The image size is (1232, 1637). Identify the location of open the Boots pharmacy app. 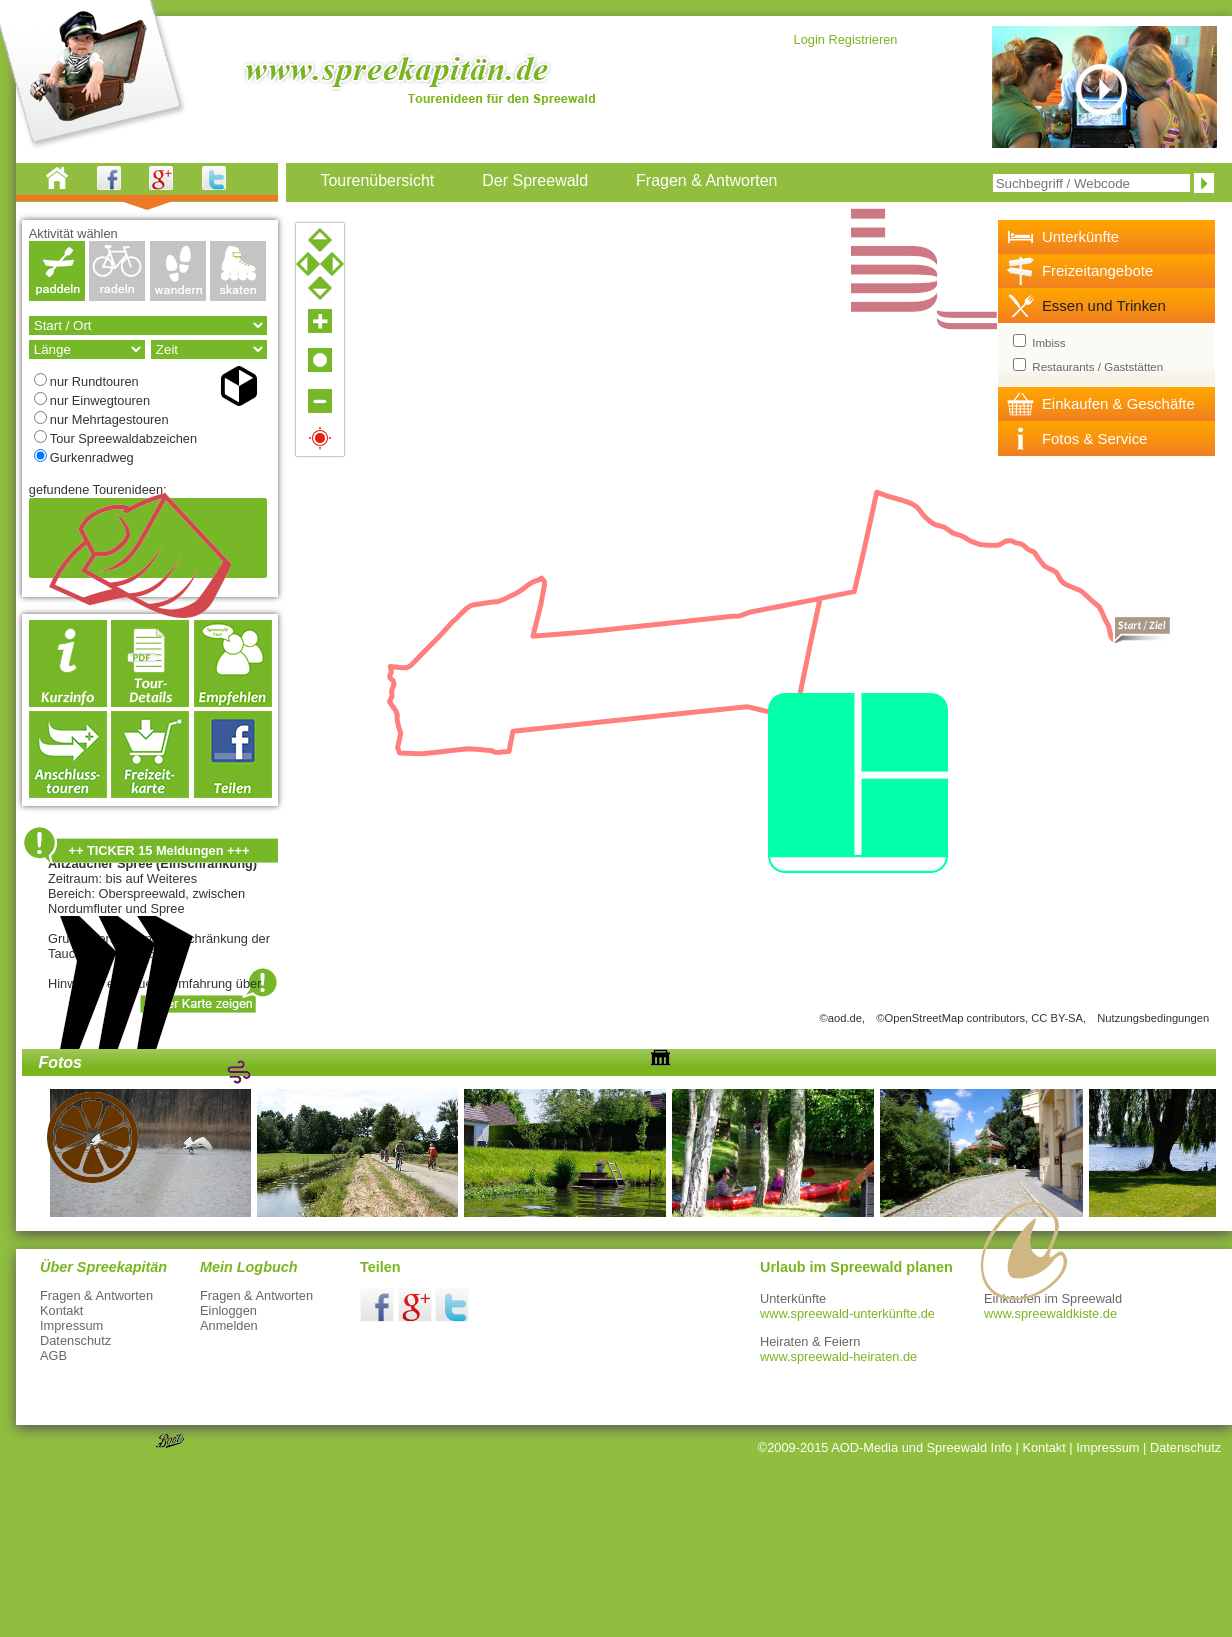
(170, 1441).